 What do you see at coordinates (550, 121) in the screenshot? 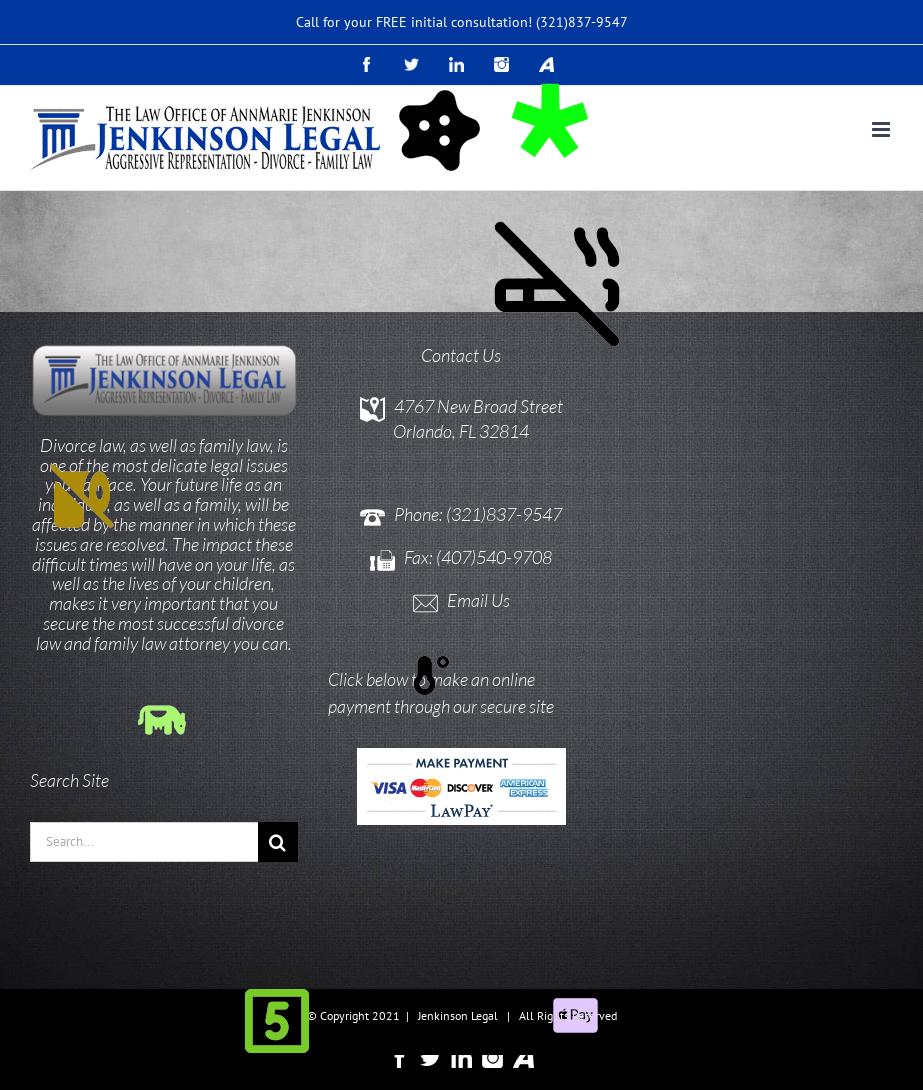
I see `diaspora social network logo` at bounding box center [550, 121].